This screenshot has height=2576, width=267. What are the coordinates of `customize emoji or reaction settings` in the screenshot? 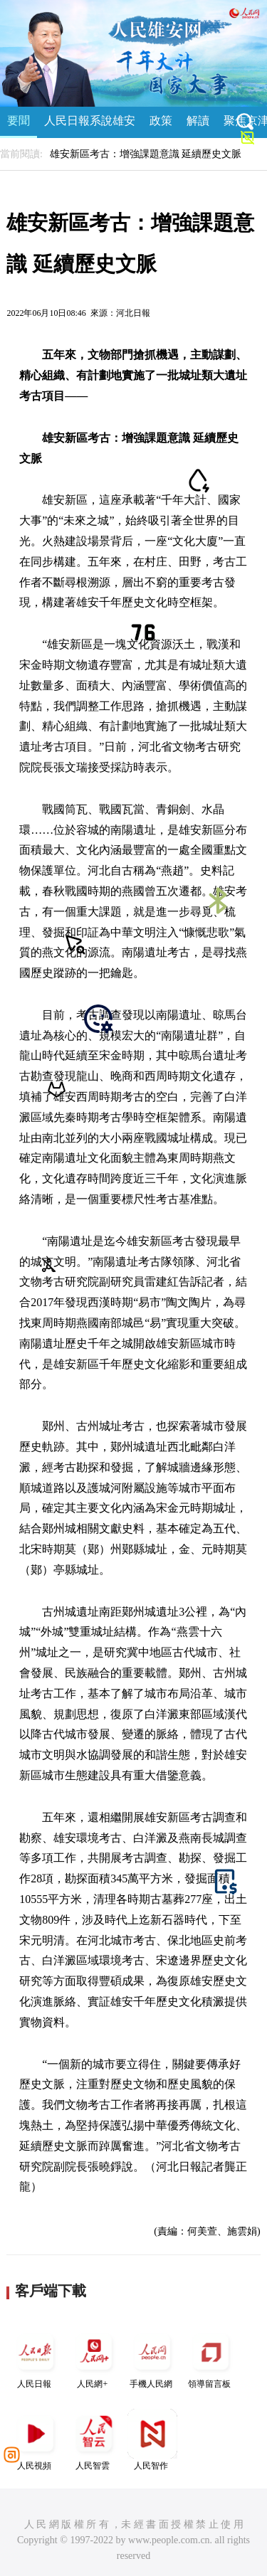 It's located at (98, 1019).